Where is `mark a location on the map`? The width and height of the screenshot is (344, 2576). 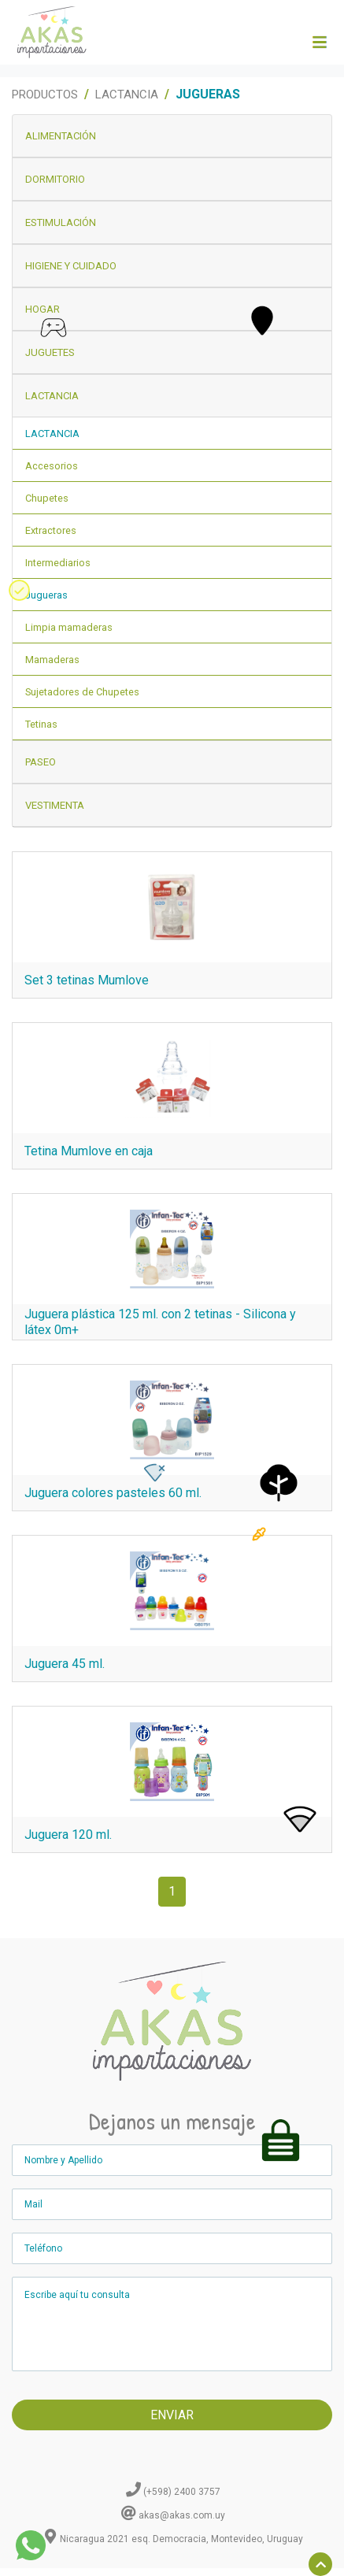
mark a location on the map is located at coordinates (262, 321).